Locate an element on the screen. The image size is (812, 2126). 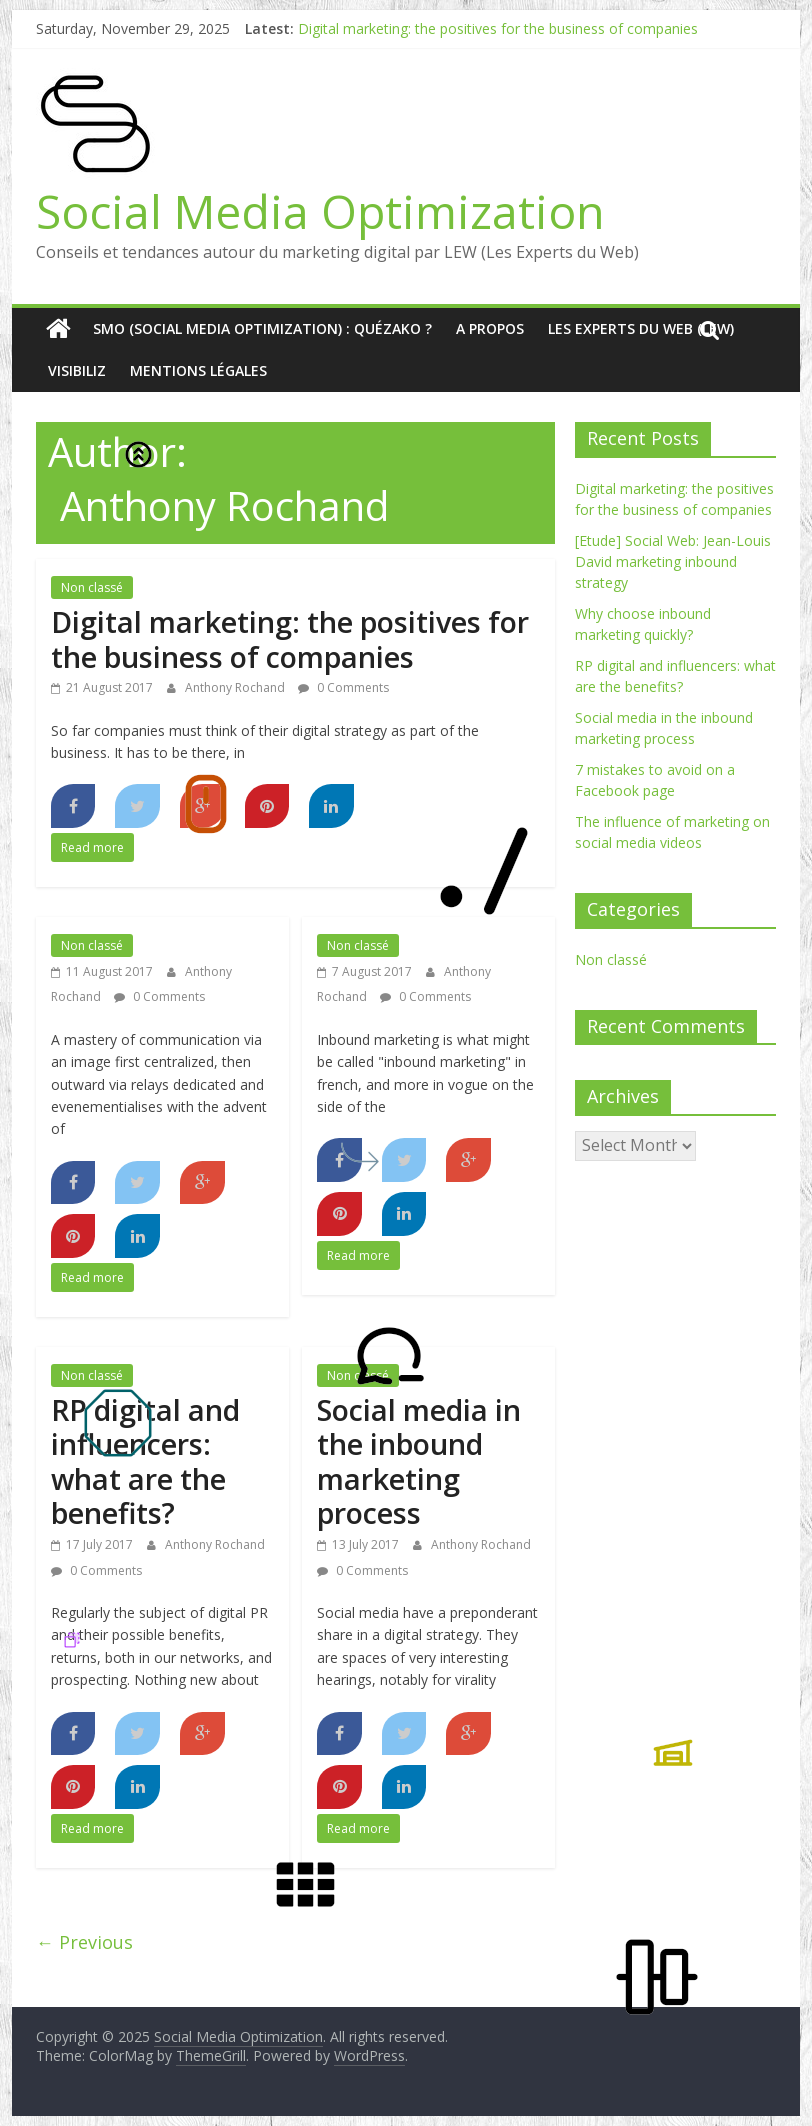
reply to a message is located at coordinates (360, 1157).